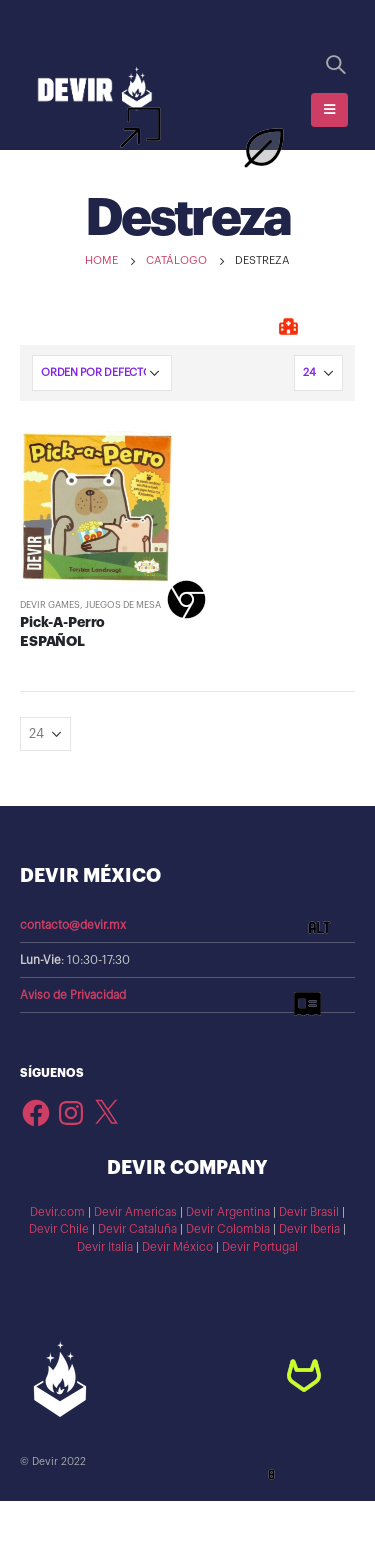 This screenshot has height=1557, width=375. What do you see at coordinates (307, 1003) in the screenshot?
I see `view news articles or press clippings` at bounding box center [307, 1003].